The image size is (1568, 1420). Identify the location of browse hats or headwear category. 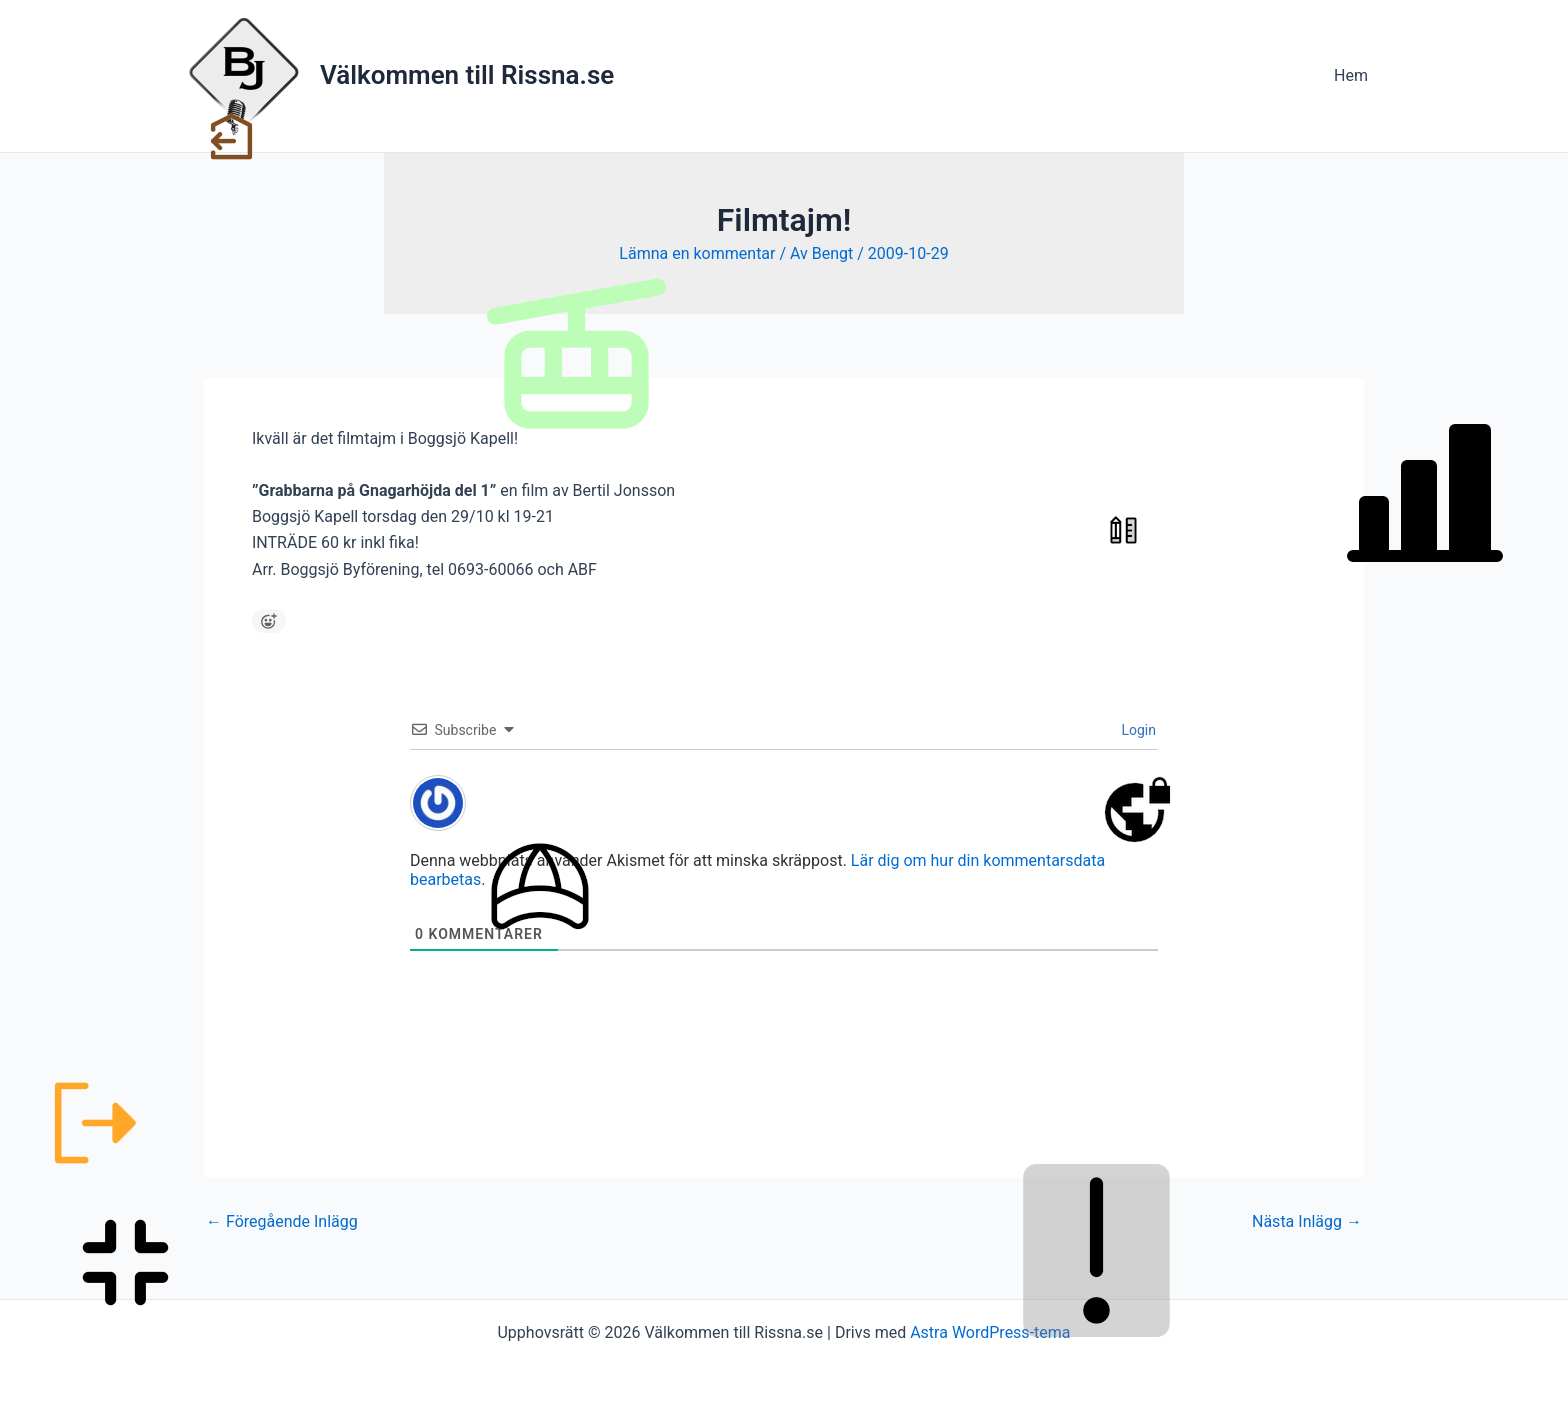
(540, 892).